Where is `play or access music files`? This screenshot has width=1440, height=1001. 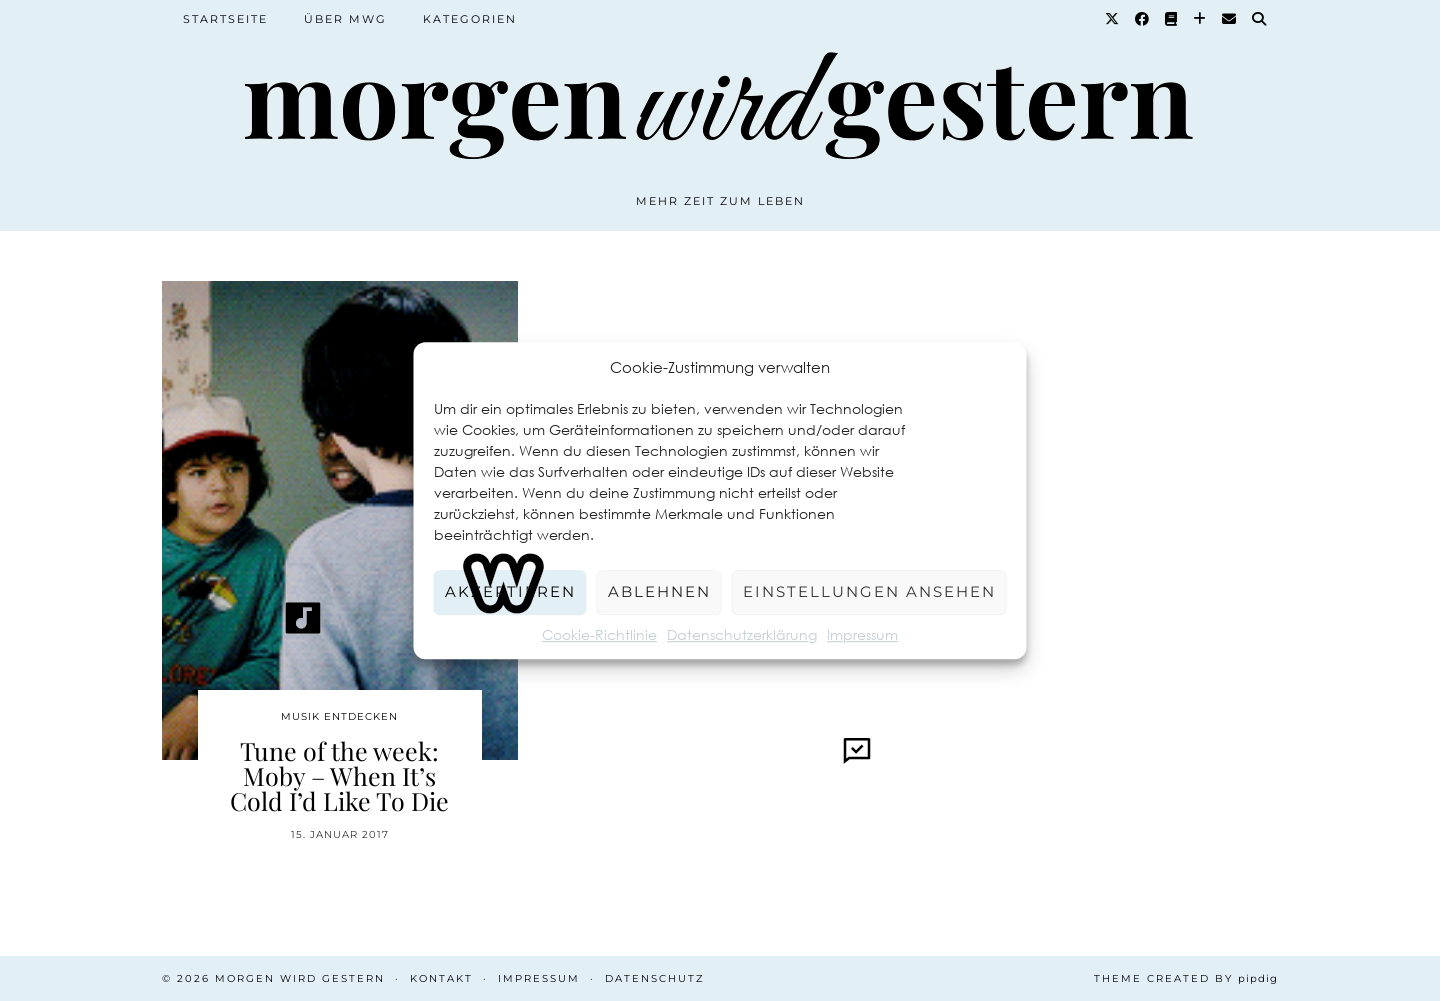
play or access music files is located at coordinates (303, 618).